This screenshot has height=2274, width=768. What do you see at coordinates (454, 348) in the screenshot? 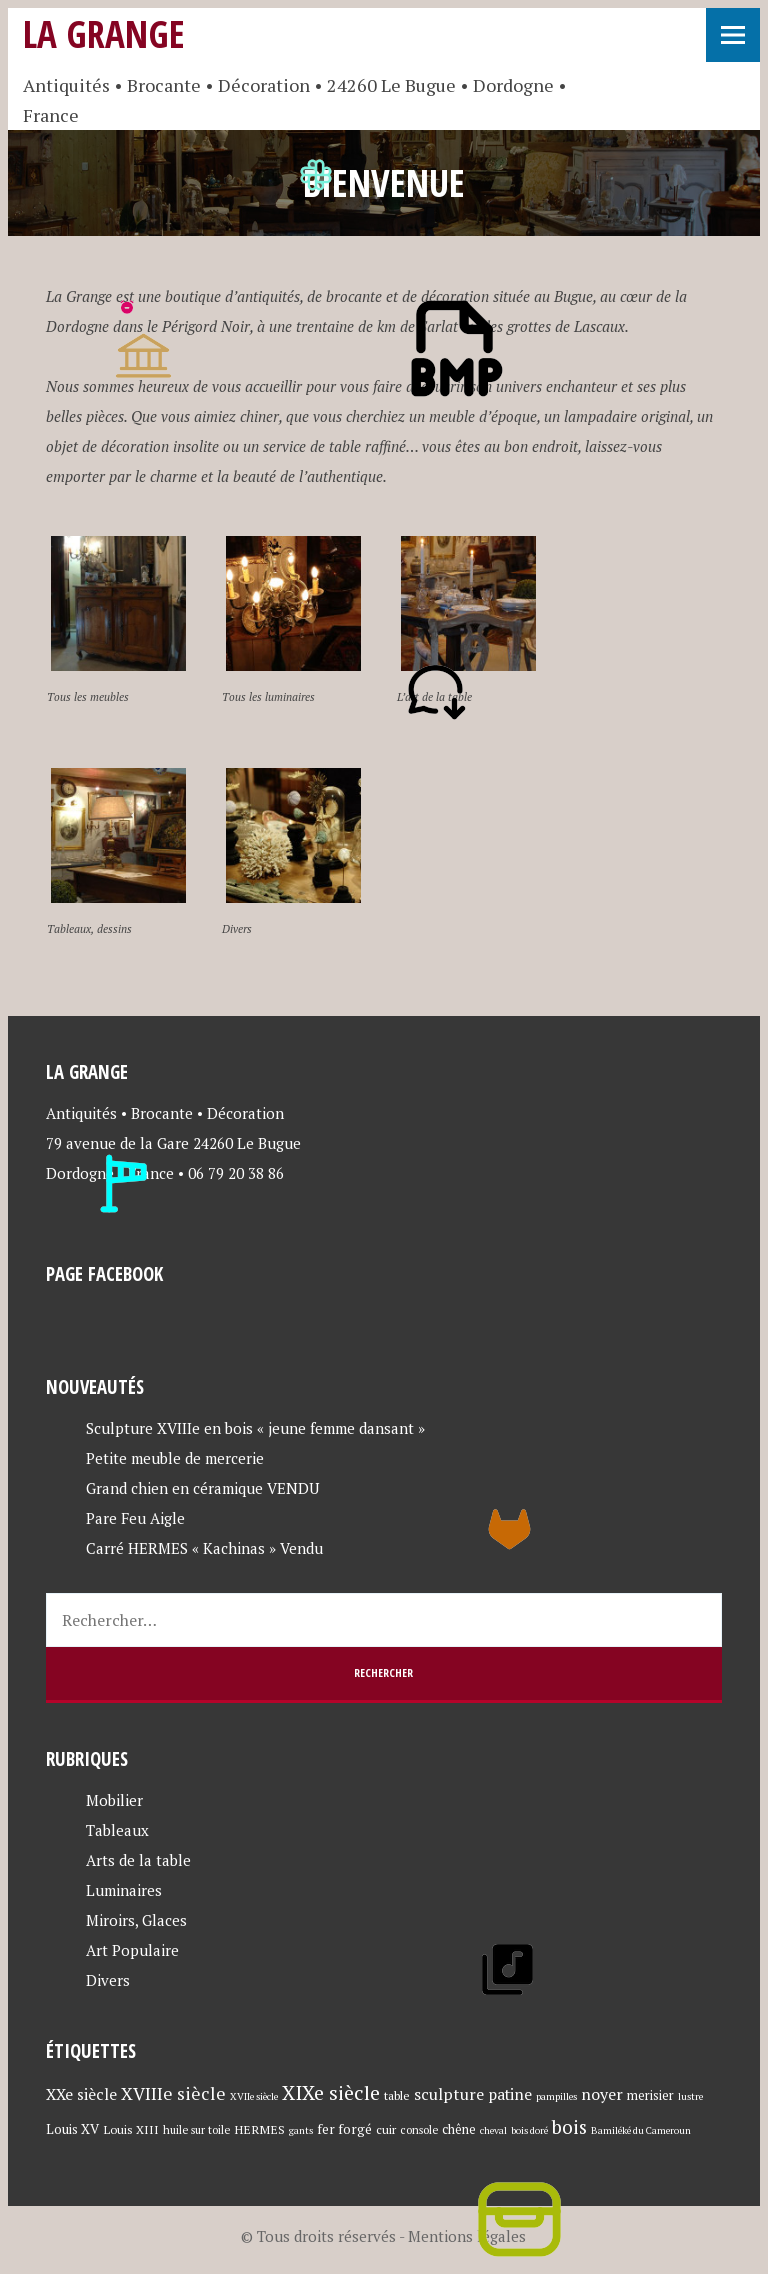
I see `indicates a BMP image file type` at bounding box center [454, 348].